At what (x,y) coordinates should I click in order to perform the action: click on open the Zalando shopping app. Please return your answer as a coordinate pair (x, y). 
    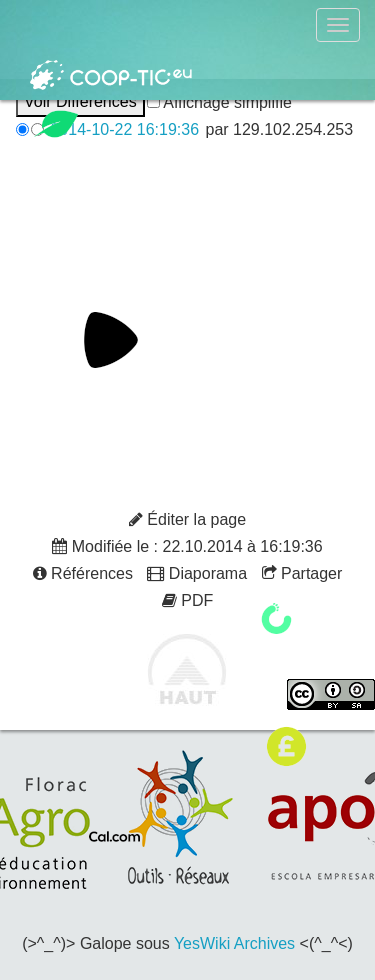
    Looking at the image, I should click on (111, 340).